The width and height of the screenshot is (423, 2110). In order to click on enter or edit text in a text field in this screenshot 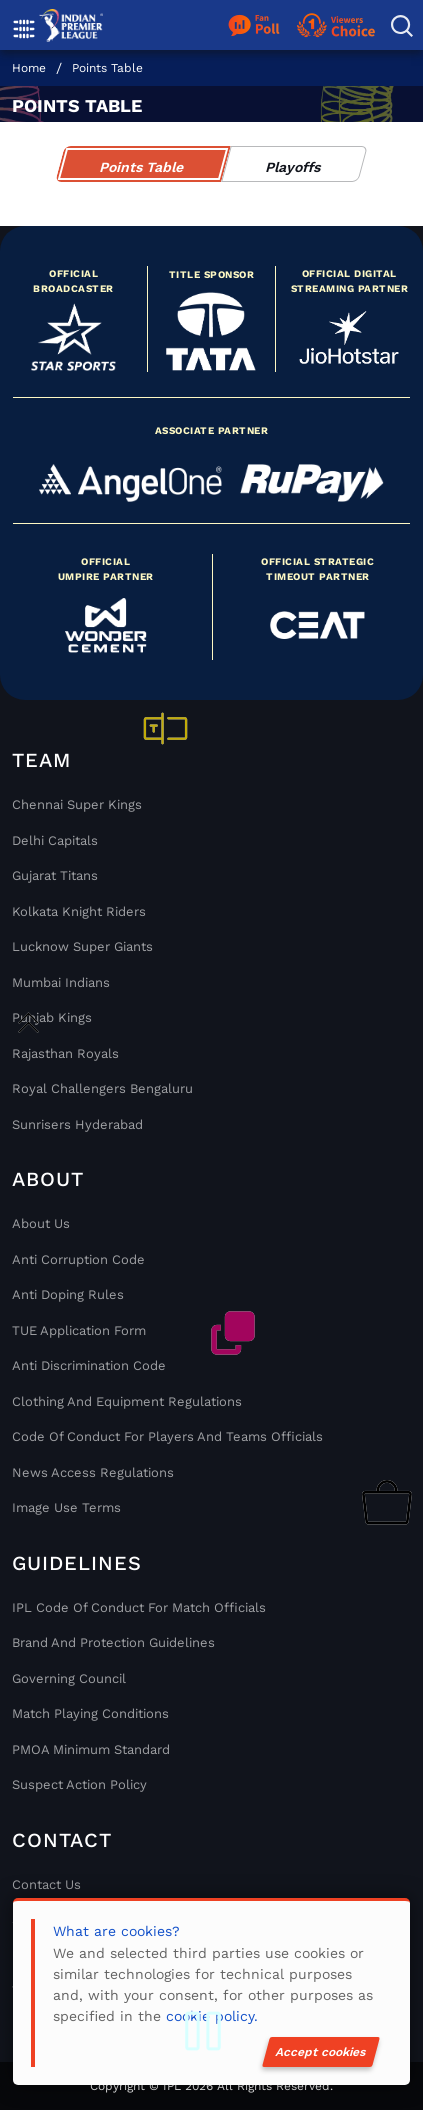, I will do `click(165, 728)`.